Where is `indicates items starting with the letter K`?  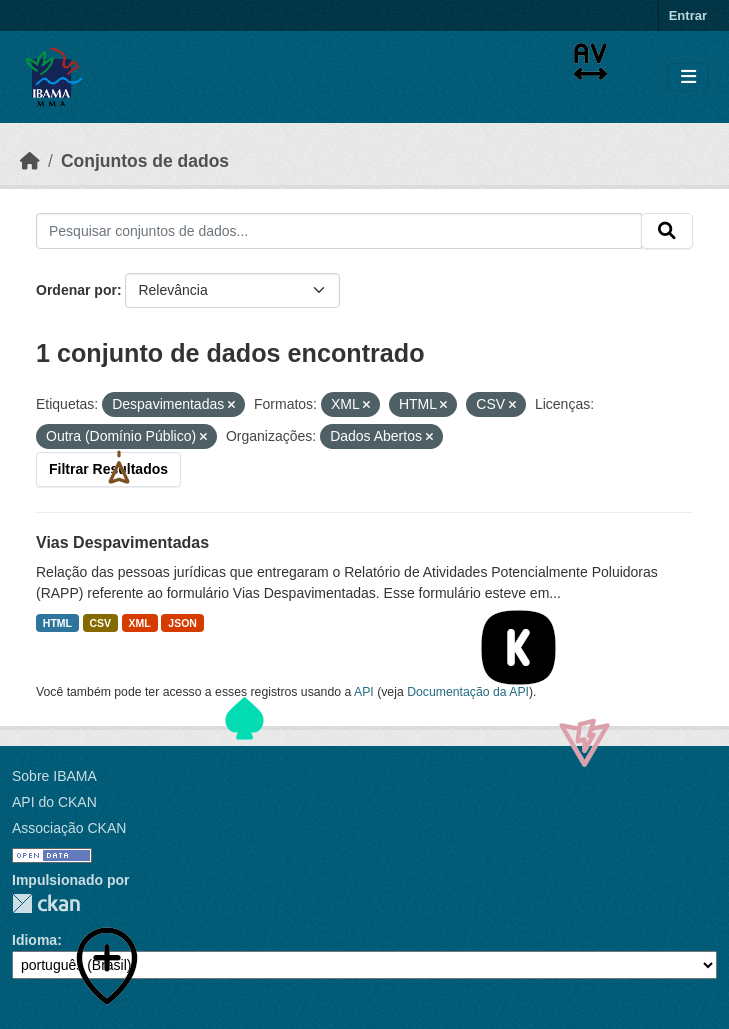
indicates items starting with the letter K is located at coordinates (518, 647).